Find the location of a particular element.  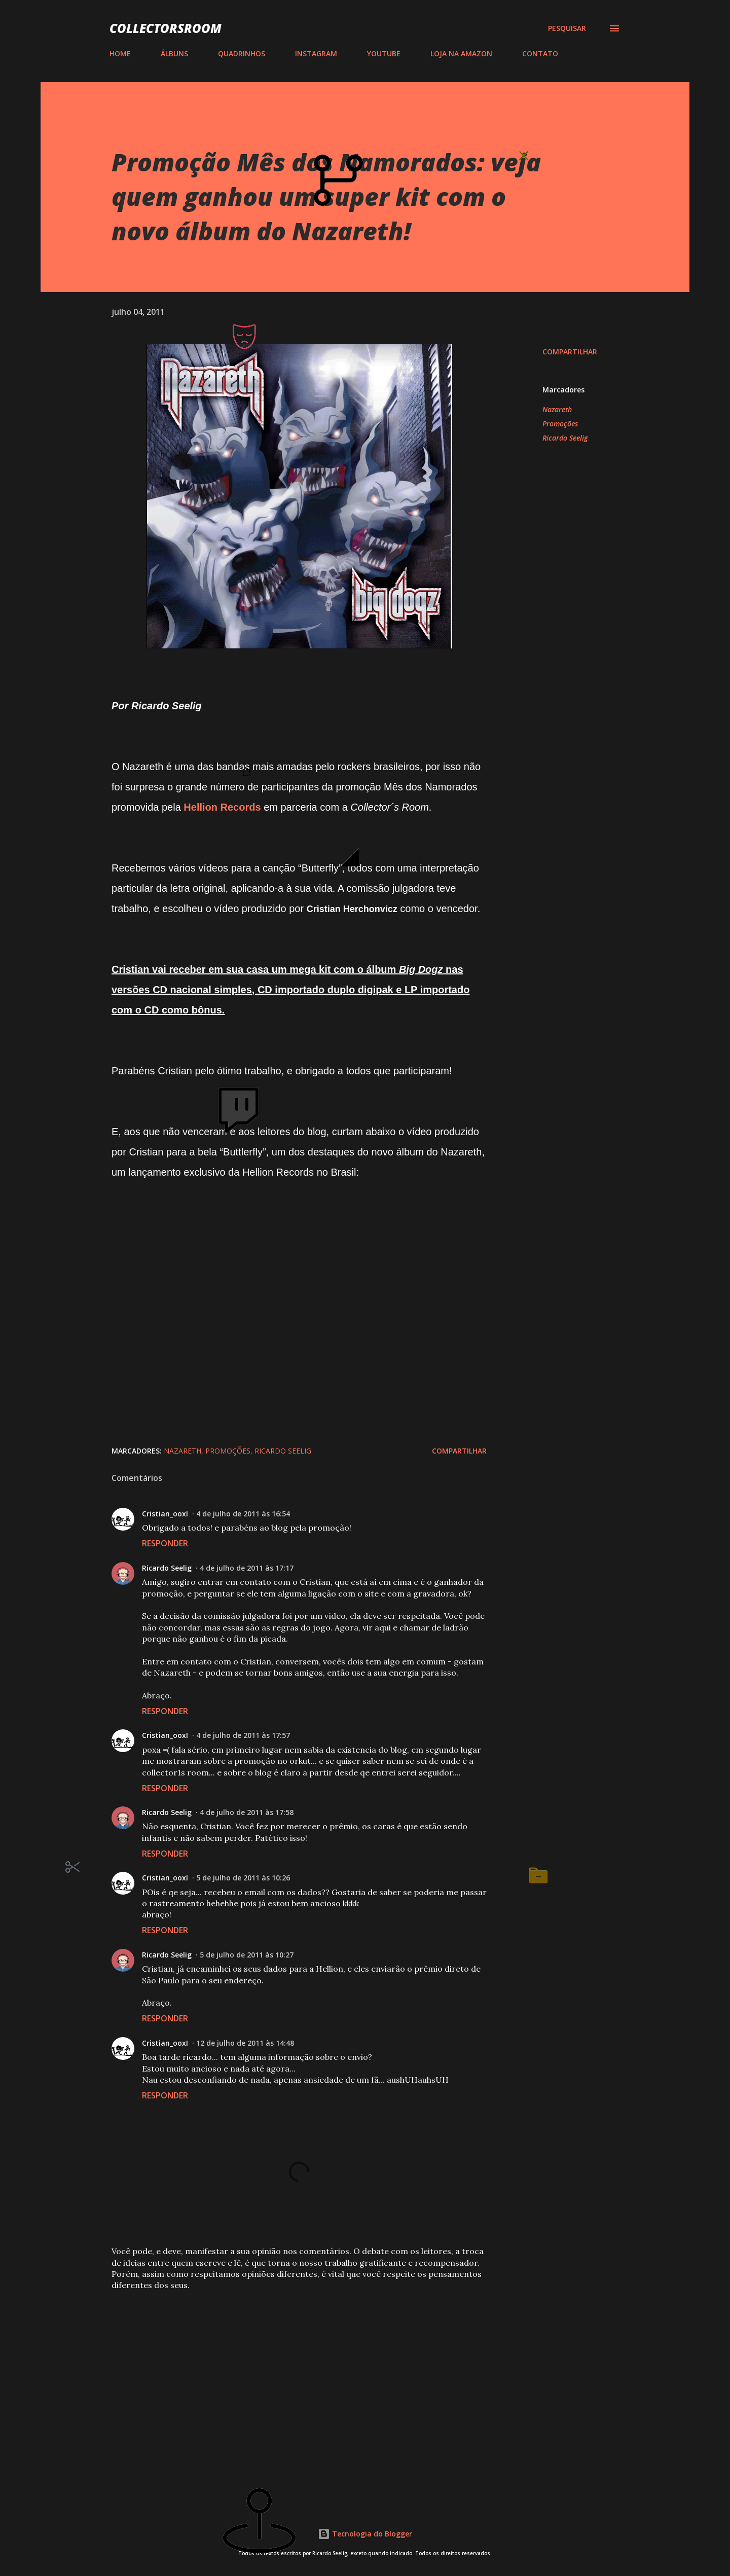

view location area or radius is located at coordinates (259, 2522).